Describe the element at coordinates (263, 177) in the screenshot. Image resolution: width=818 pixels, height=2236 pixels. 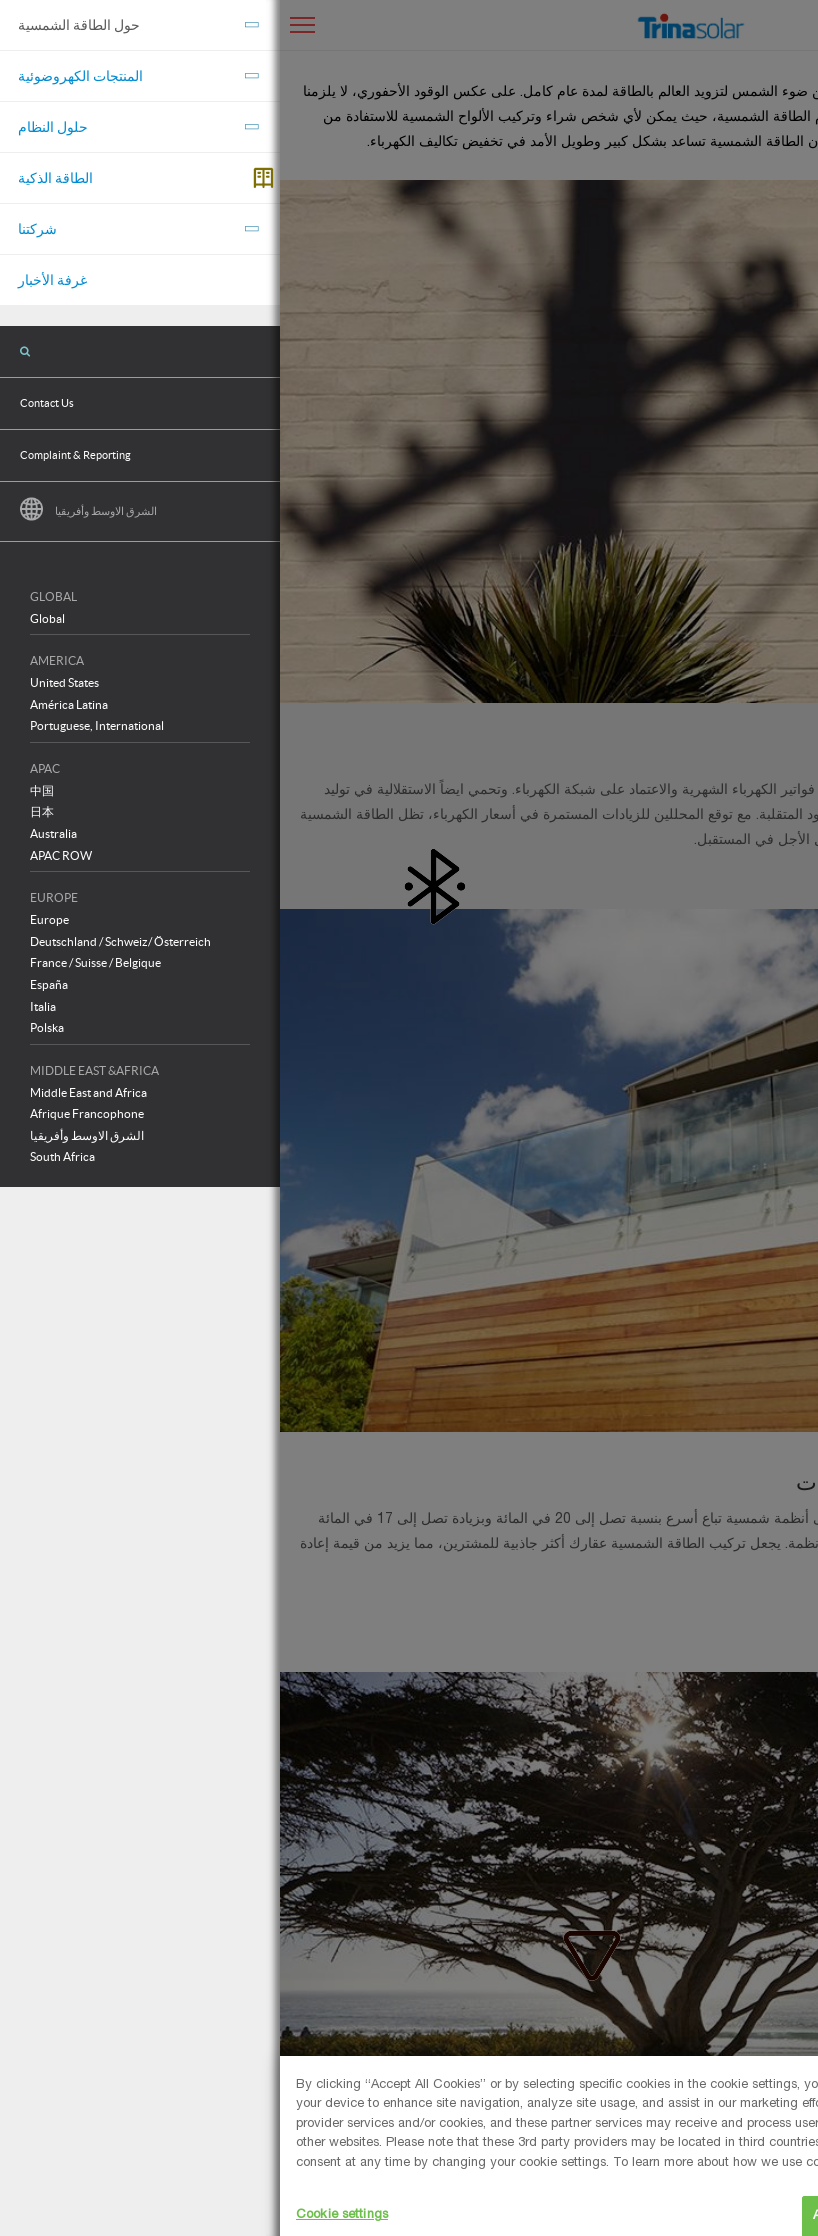
I see `access storage lockers` at that location.